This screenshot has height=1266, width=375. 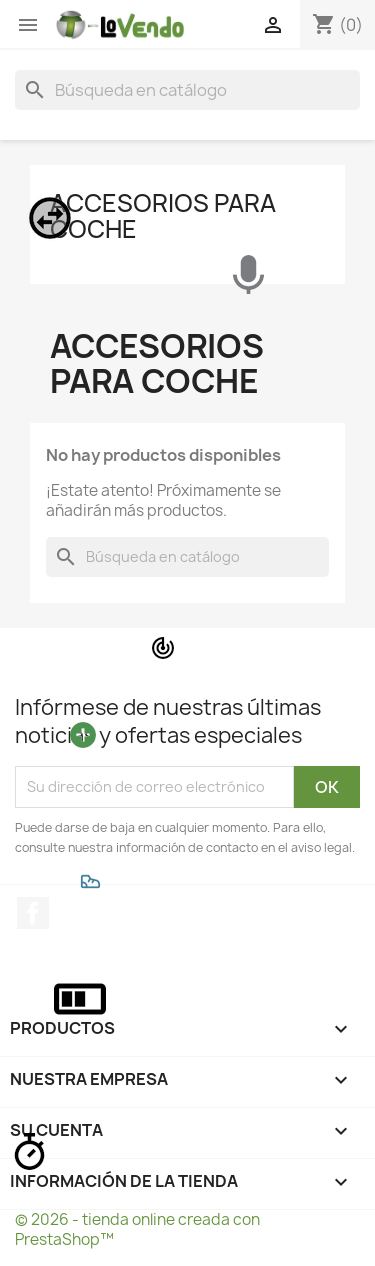 I want to click on browse footwear or shoe products, so click(x=90, y=881).